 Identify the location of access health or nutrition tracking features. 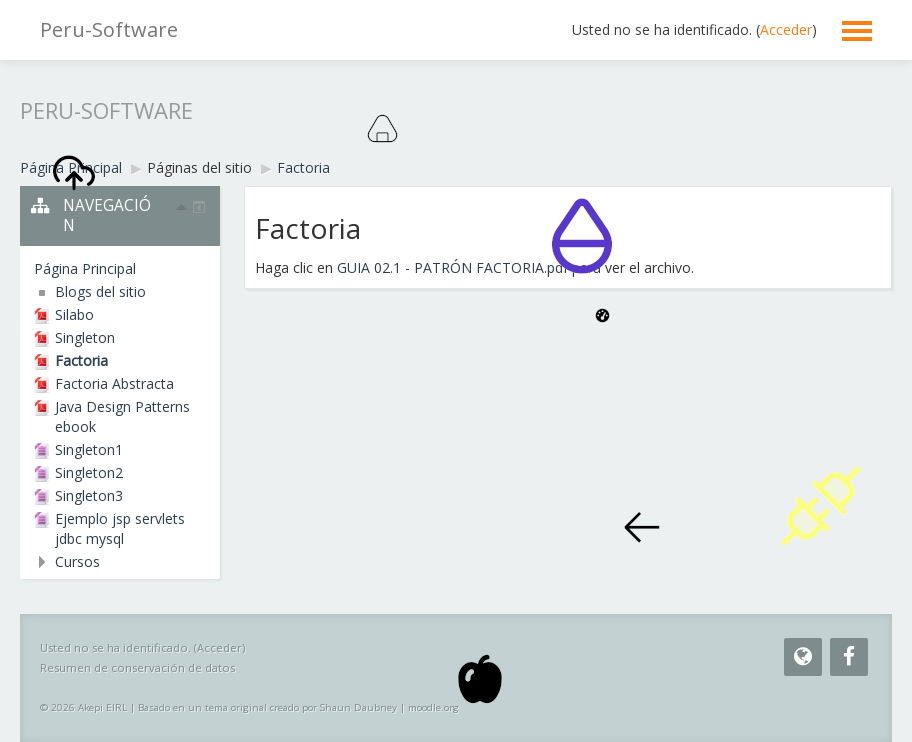
(480, 679).